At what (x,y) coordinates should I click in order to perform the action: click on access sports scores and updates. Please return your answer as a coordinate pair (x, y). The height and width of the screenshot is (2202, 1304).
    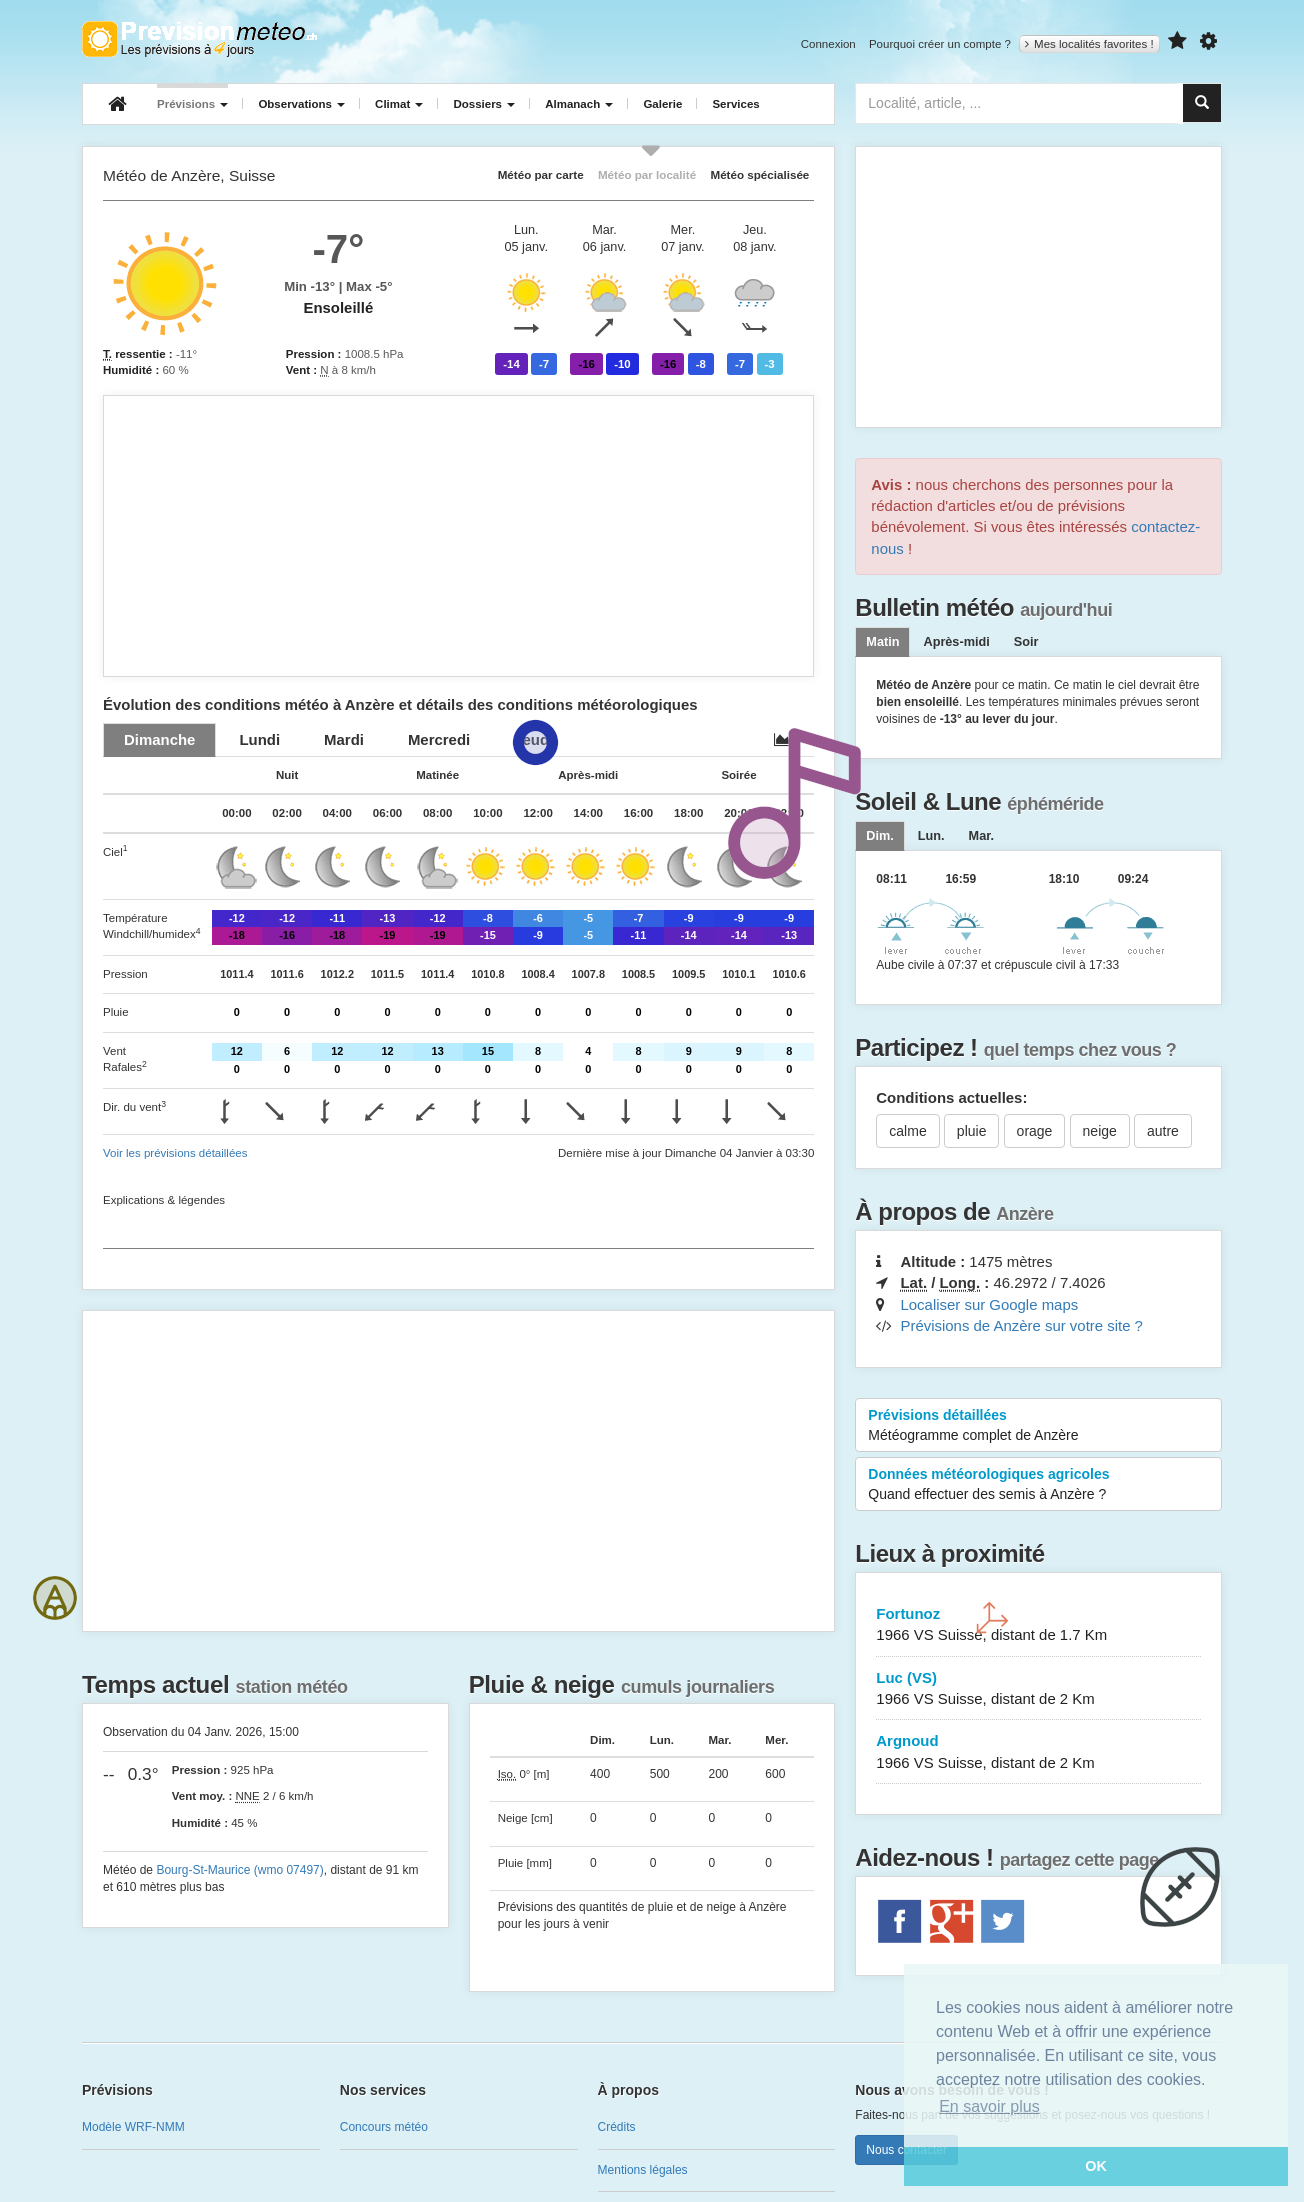
    Looking at the image, I should click on (1180, 1887).